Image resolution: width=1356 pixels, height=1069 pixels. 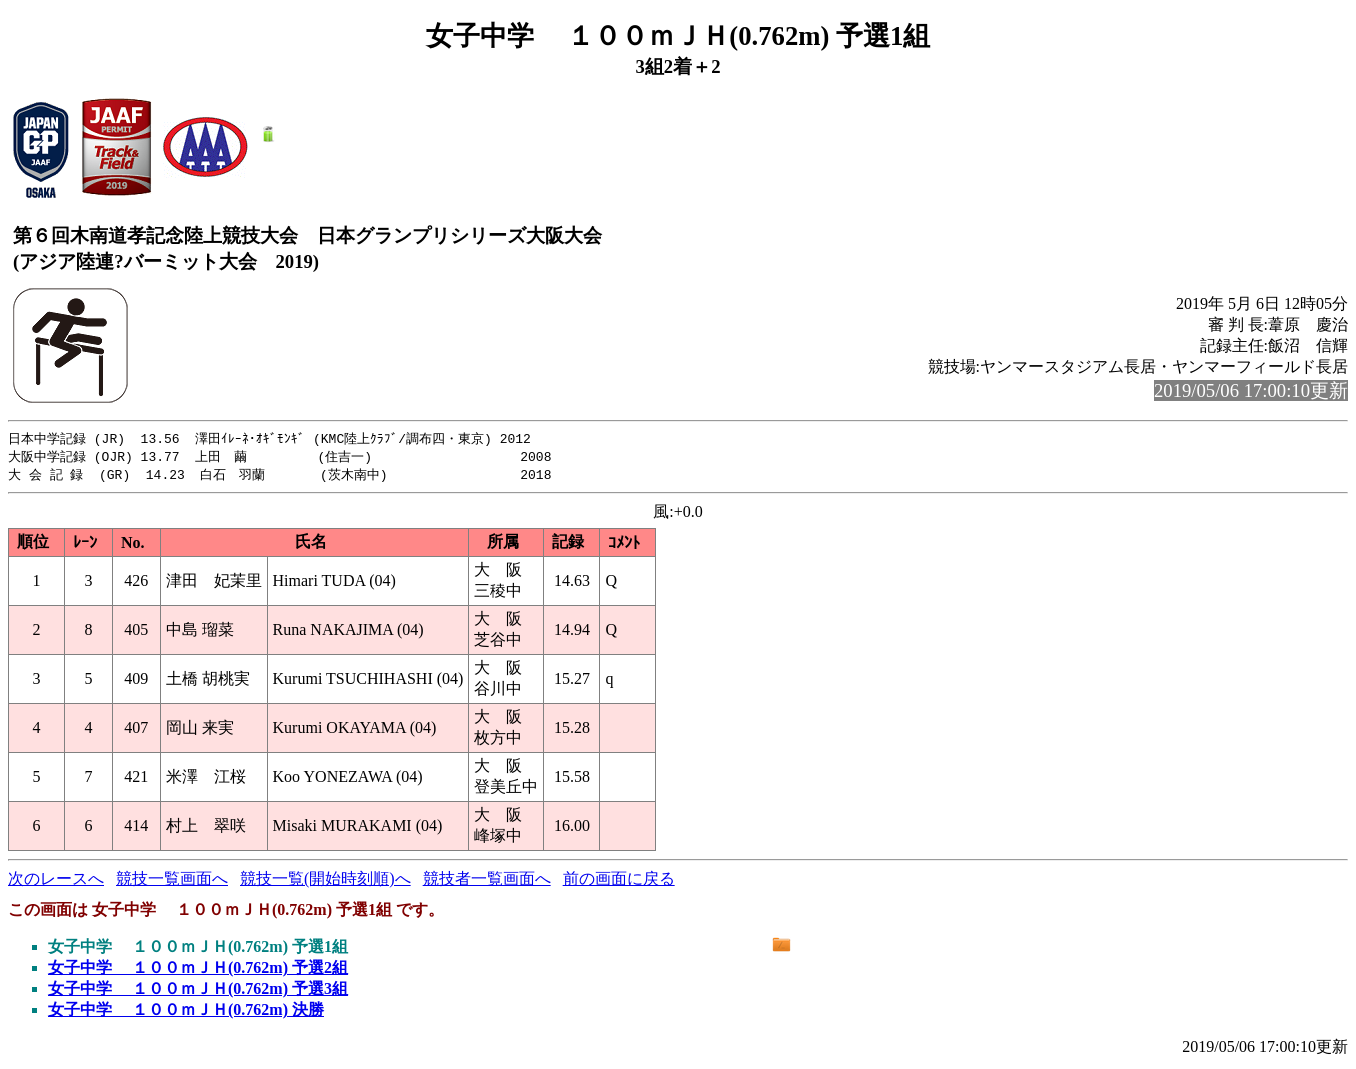 What do you see at coordinates (268, 134) in the screenshot?
I see `view current battery level` at bounding box center [268, 134].